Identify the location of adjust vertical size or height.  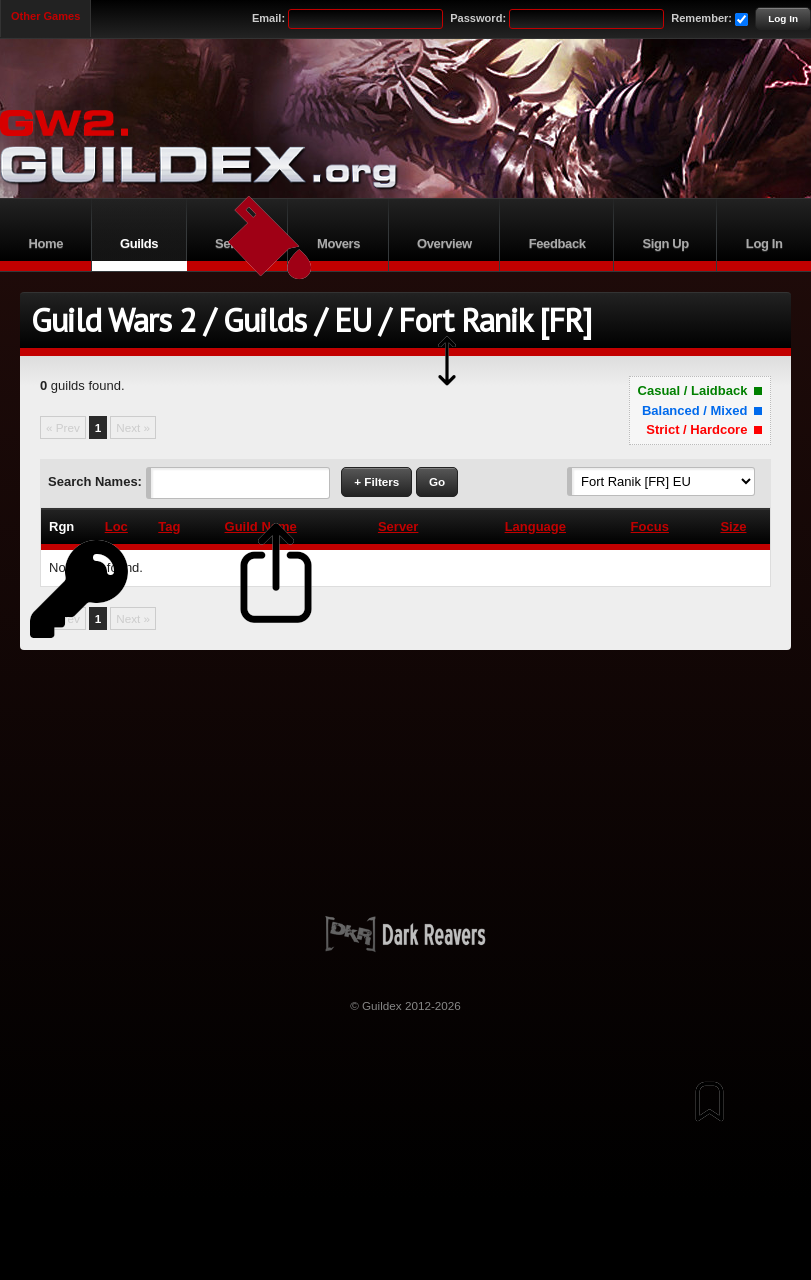
(447, 361).